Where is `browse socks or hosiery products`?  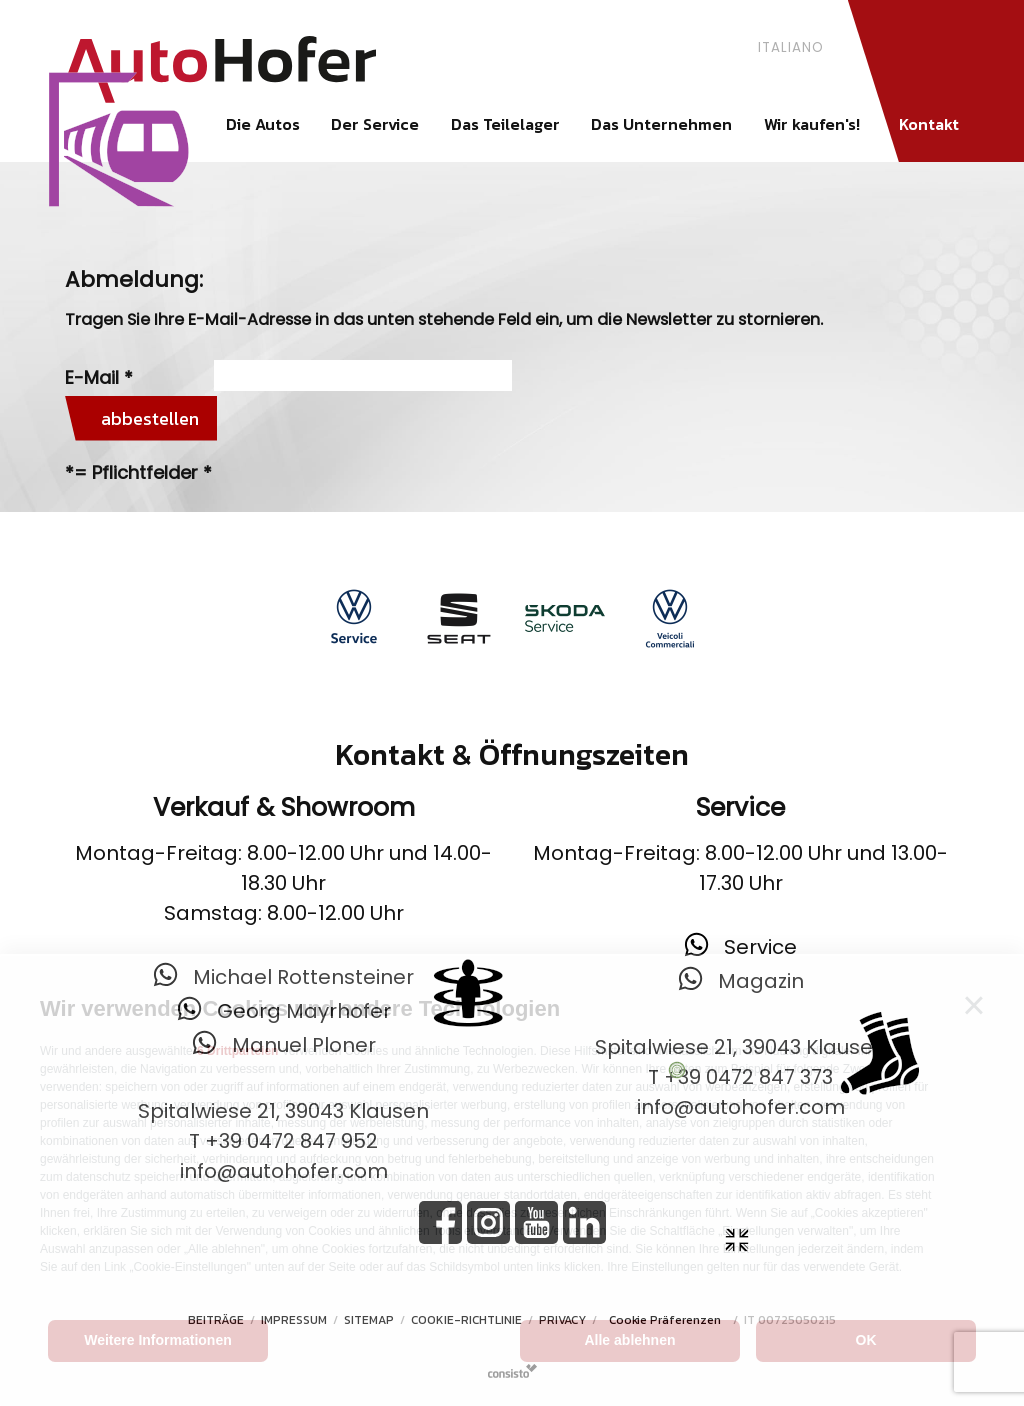
browse socks or hosiery products is located at coordinates (880, 1053).